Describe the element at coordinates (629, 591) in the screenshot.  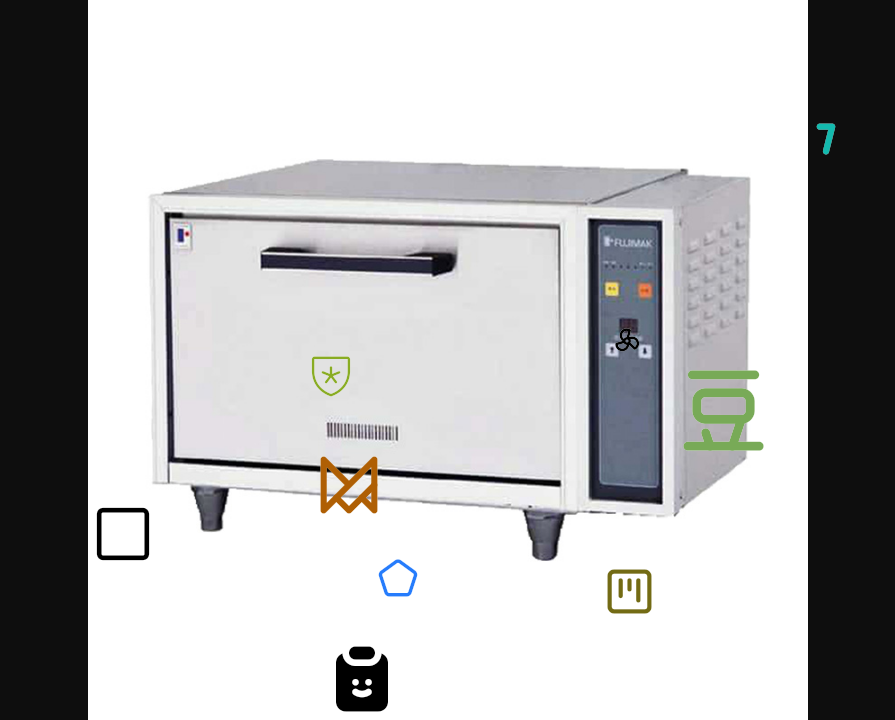
I see `open kanban board view` at that location.